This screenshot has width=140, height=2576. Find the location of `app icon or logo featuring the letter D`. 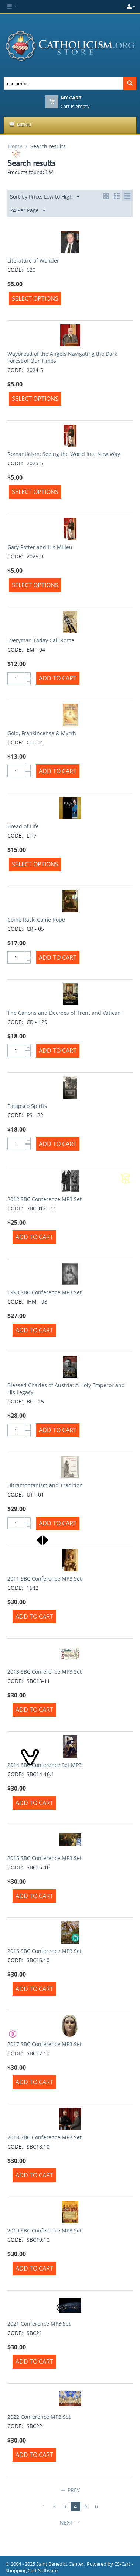

app icon or logo featuring the letter D is located at coordinates (13, 2034).